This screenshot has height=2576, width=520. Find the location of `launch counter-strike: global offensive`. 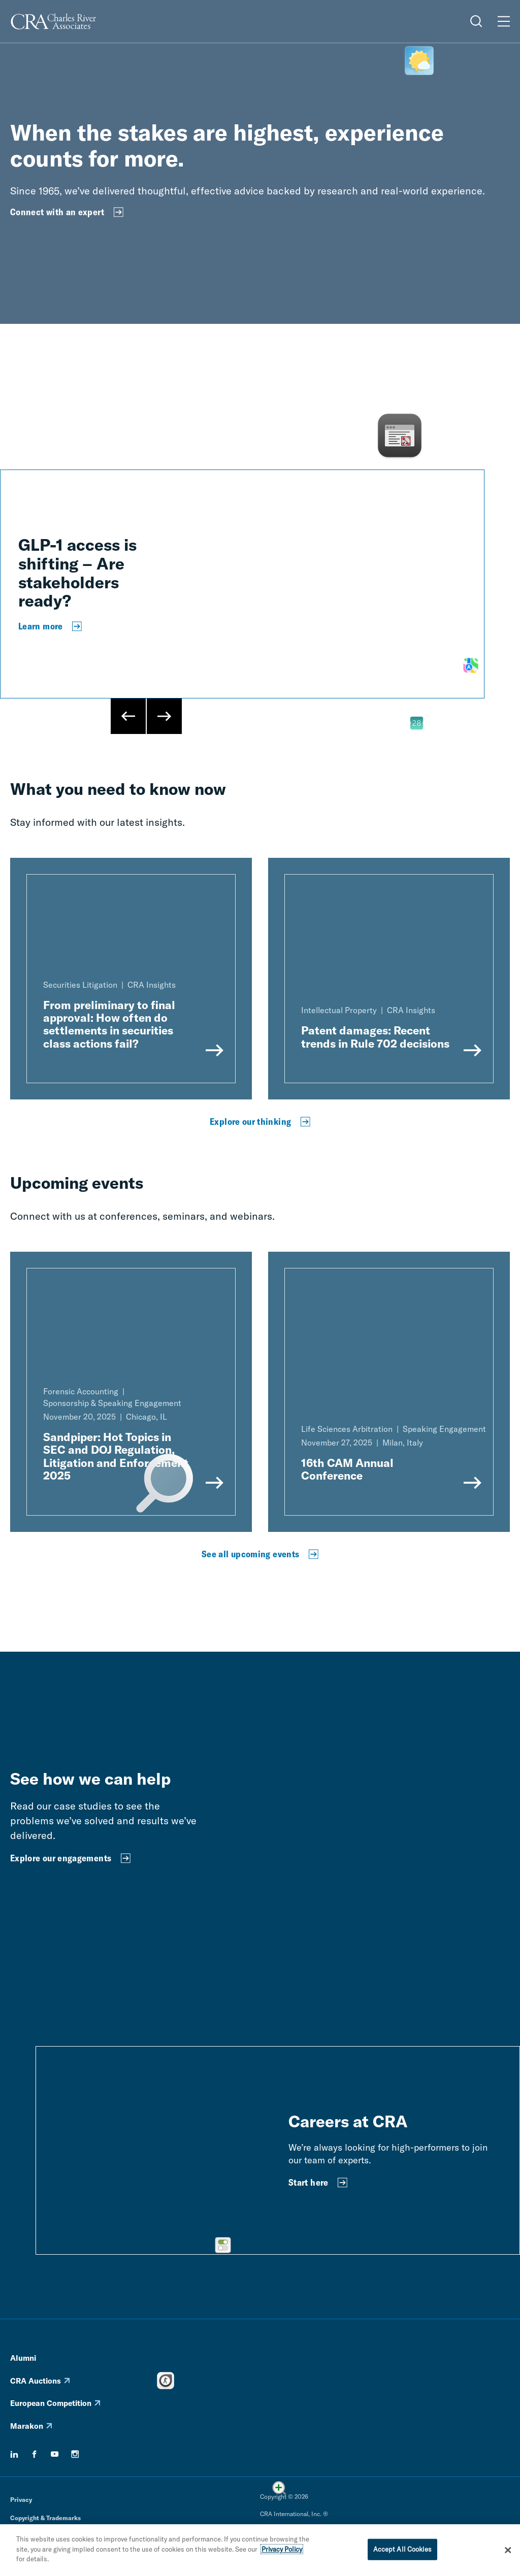

launch counter-strike: global offensive is located at coordinates (166, 2381).